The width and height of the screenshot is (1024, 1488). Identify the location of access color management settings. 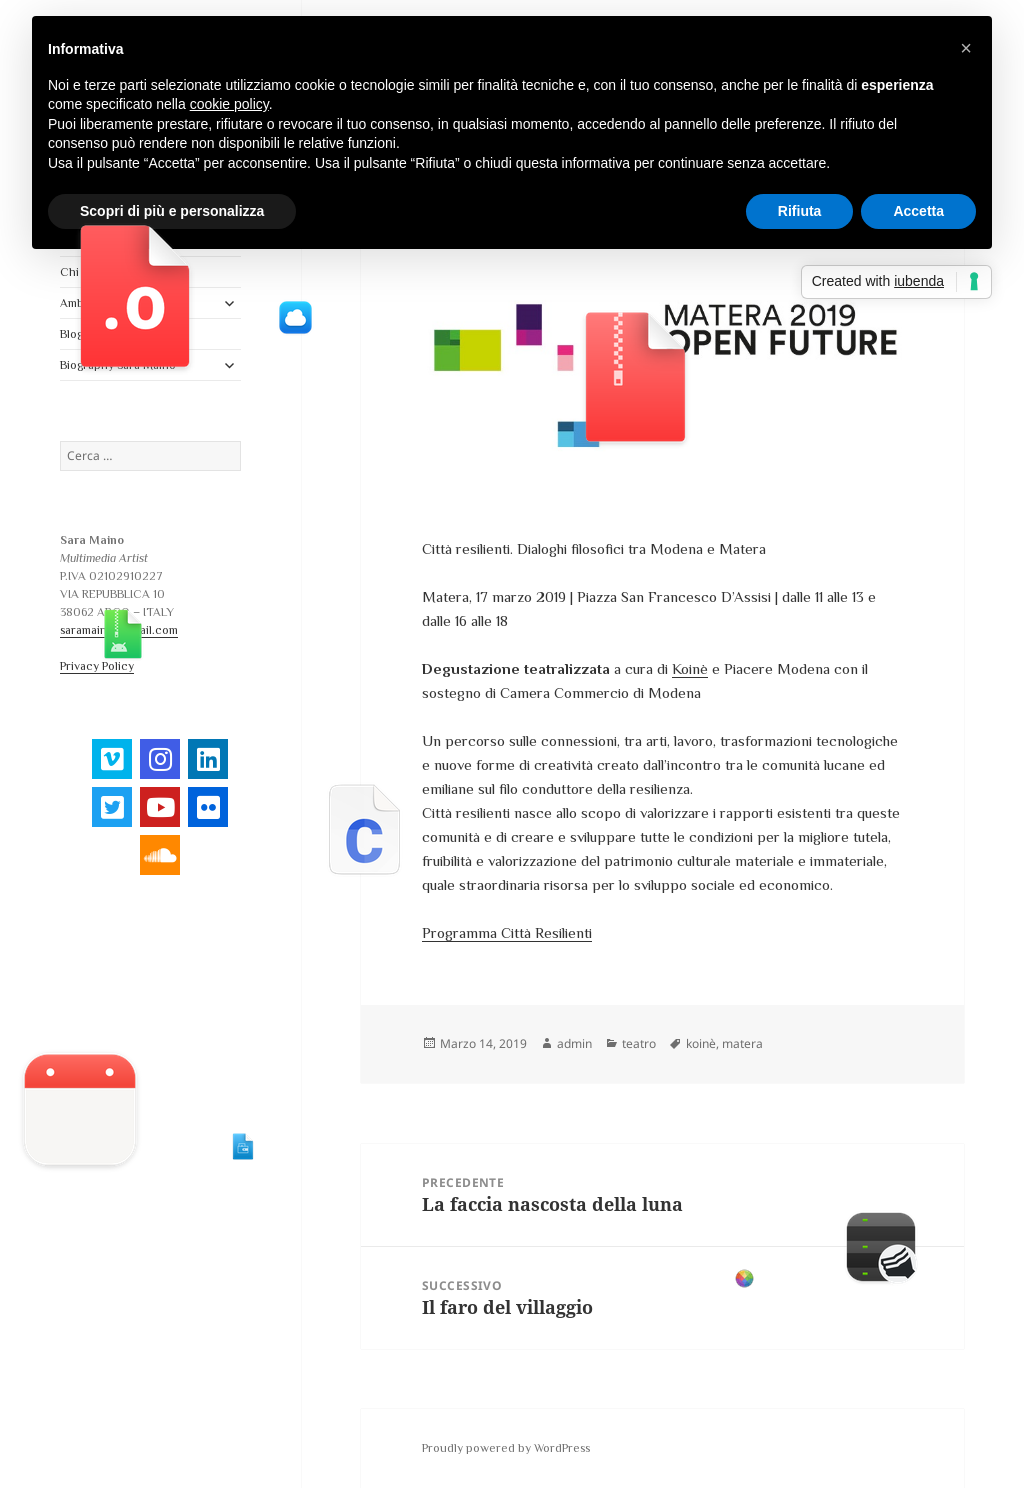
(744, 1278).